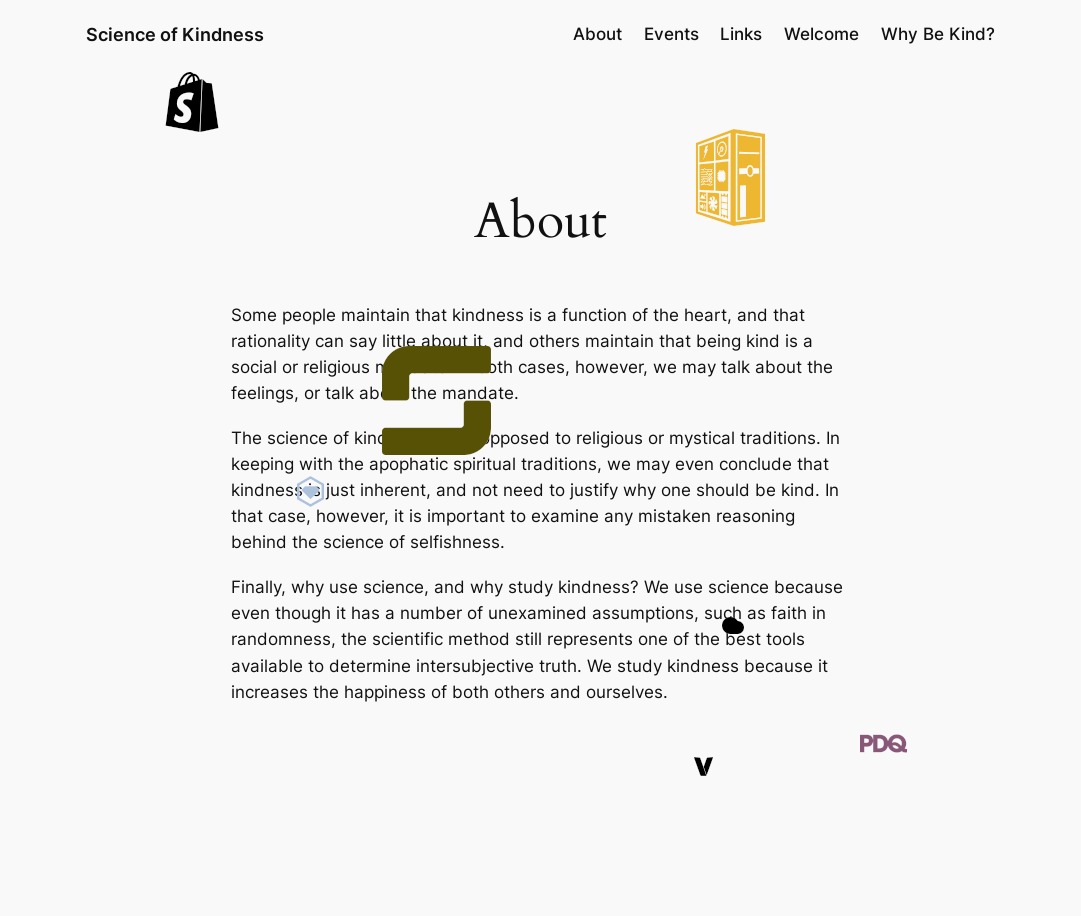  I want to click on visit PCGamingWiki website, so click(730, 177).